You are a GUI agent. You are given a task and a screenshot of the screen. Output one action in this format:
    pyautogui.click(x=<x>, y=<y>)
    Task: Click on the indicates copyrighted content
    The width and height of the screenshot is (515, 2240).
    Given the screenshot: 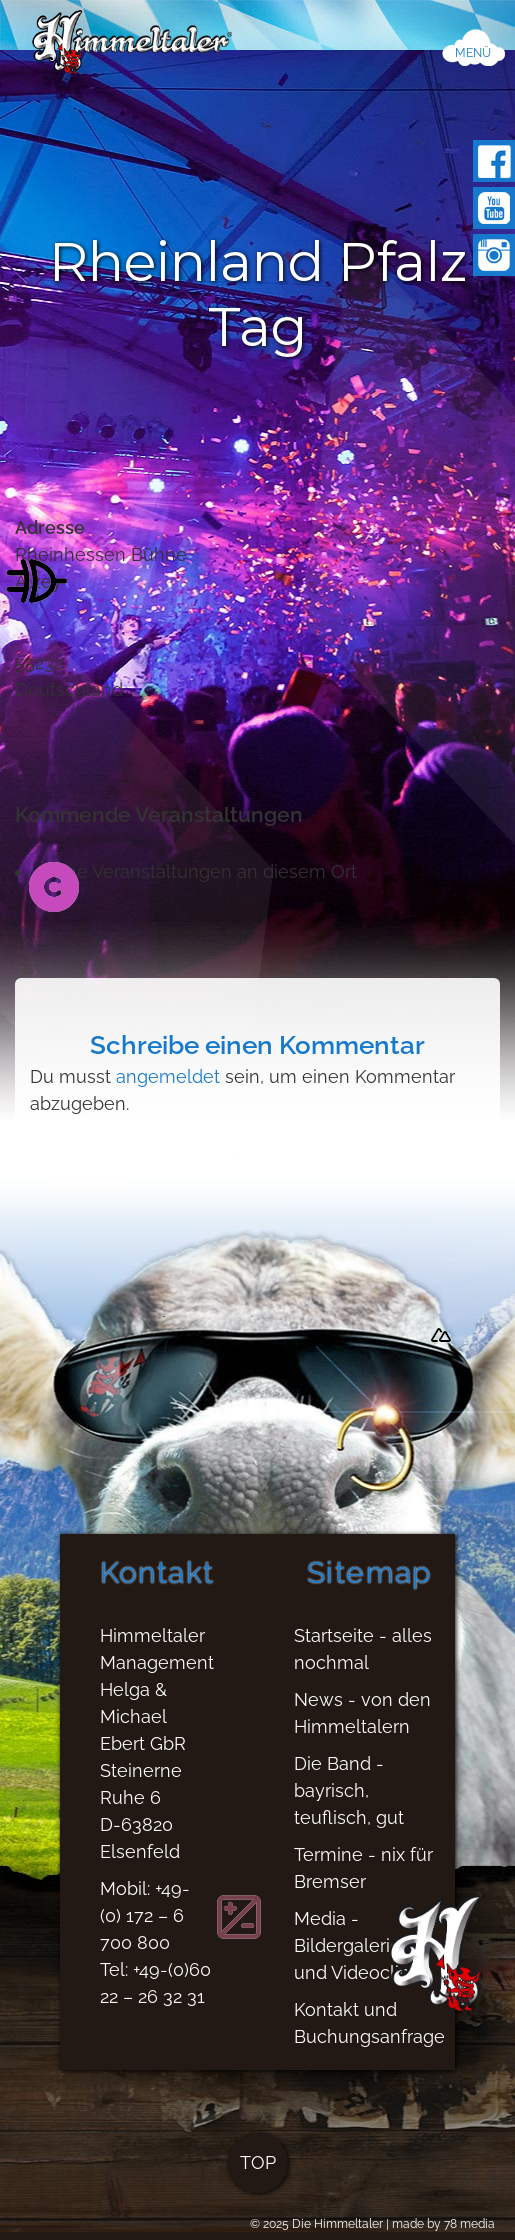 What is the action you would take?
    pyautogui.click(x=54, y=887)
    